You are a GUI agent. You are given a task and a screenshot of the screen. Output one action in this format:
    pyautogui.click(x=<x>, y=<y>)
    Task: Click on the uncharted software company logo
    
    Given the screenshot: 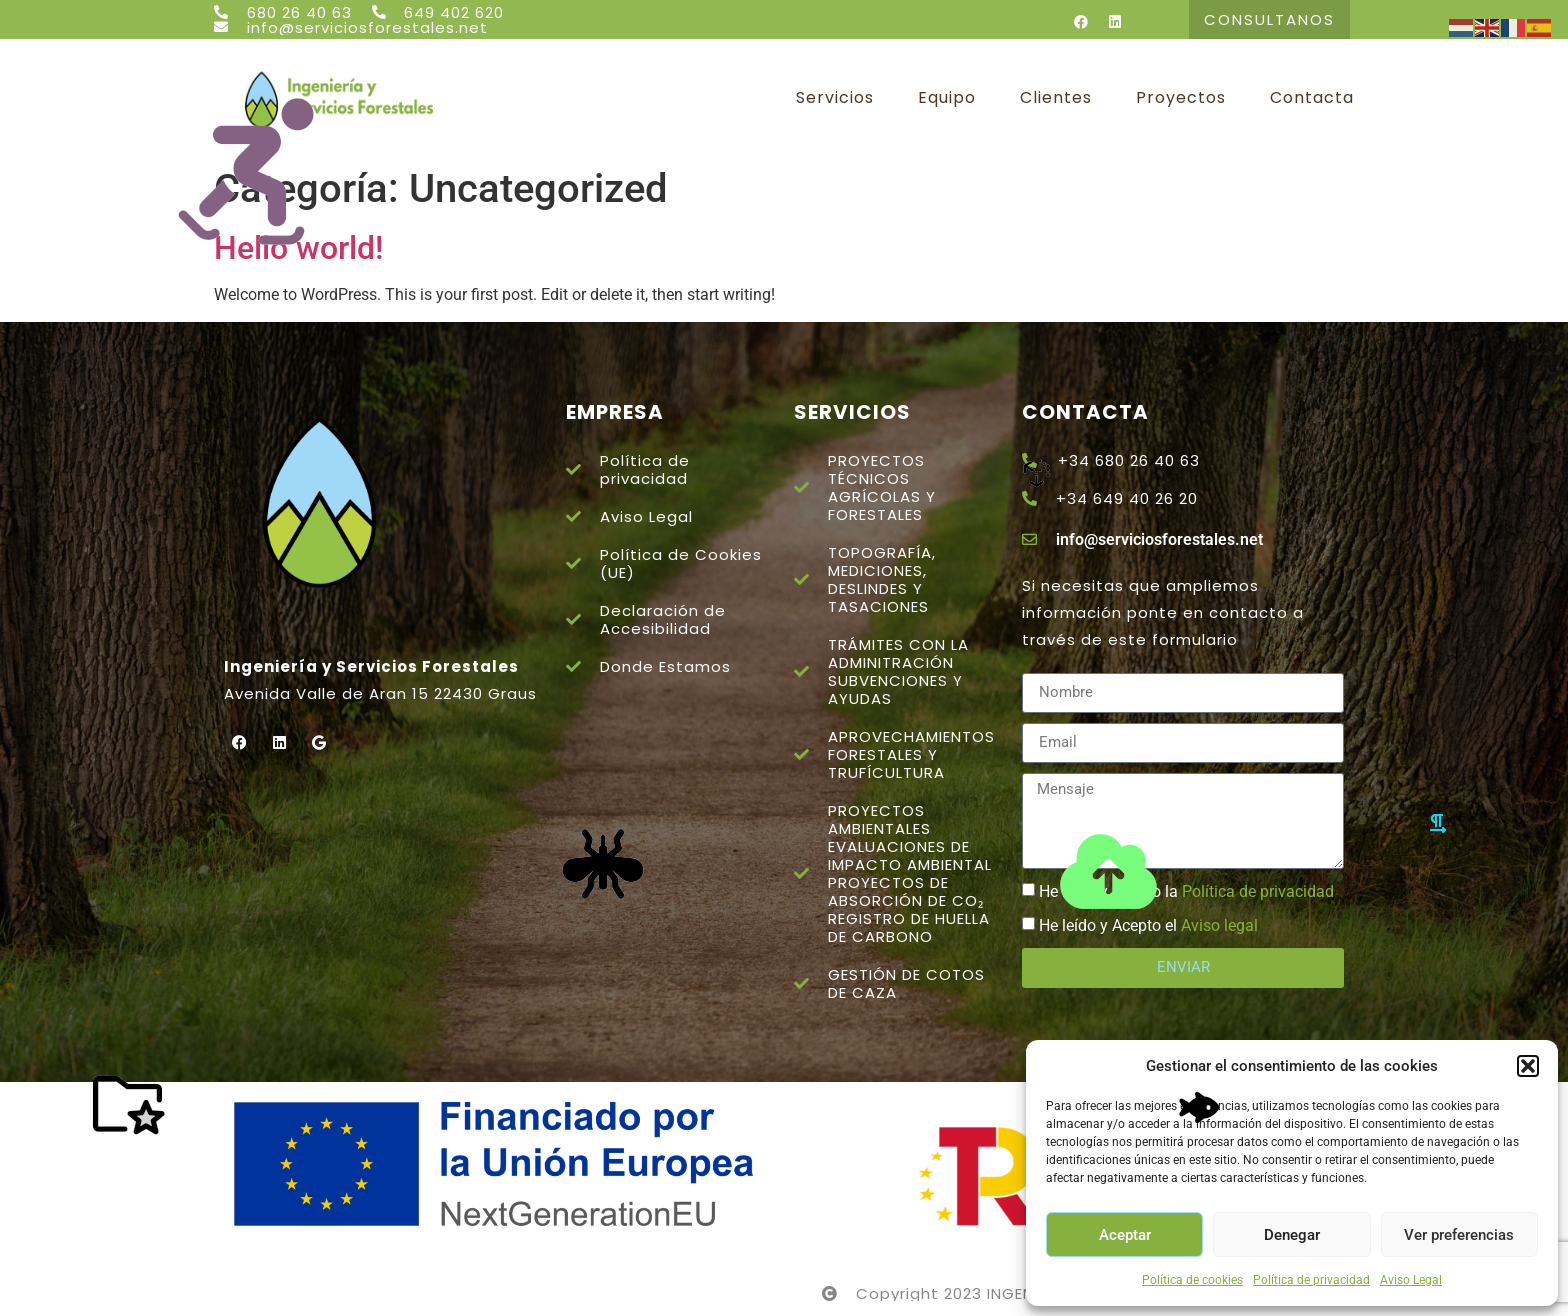 What is the action you would take?
    pyautogui.click(x=1036, y=473)
    